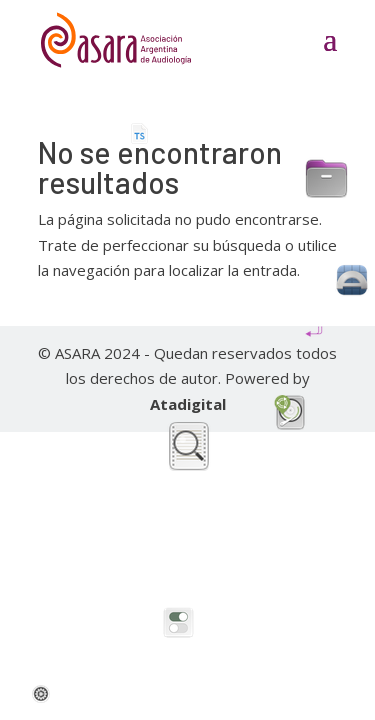 The image size is (375, 720). Describe the element at coordinates (313, 331) in the screenshot. I see `reply to all recipients of an email` at that location.